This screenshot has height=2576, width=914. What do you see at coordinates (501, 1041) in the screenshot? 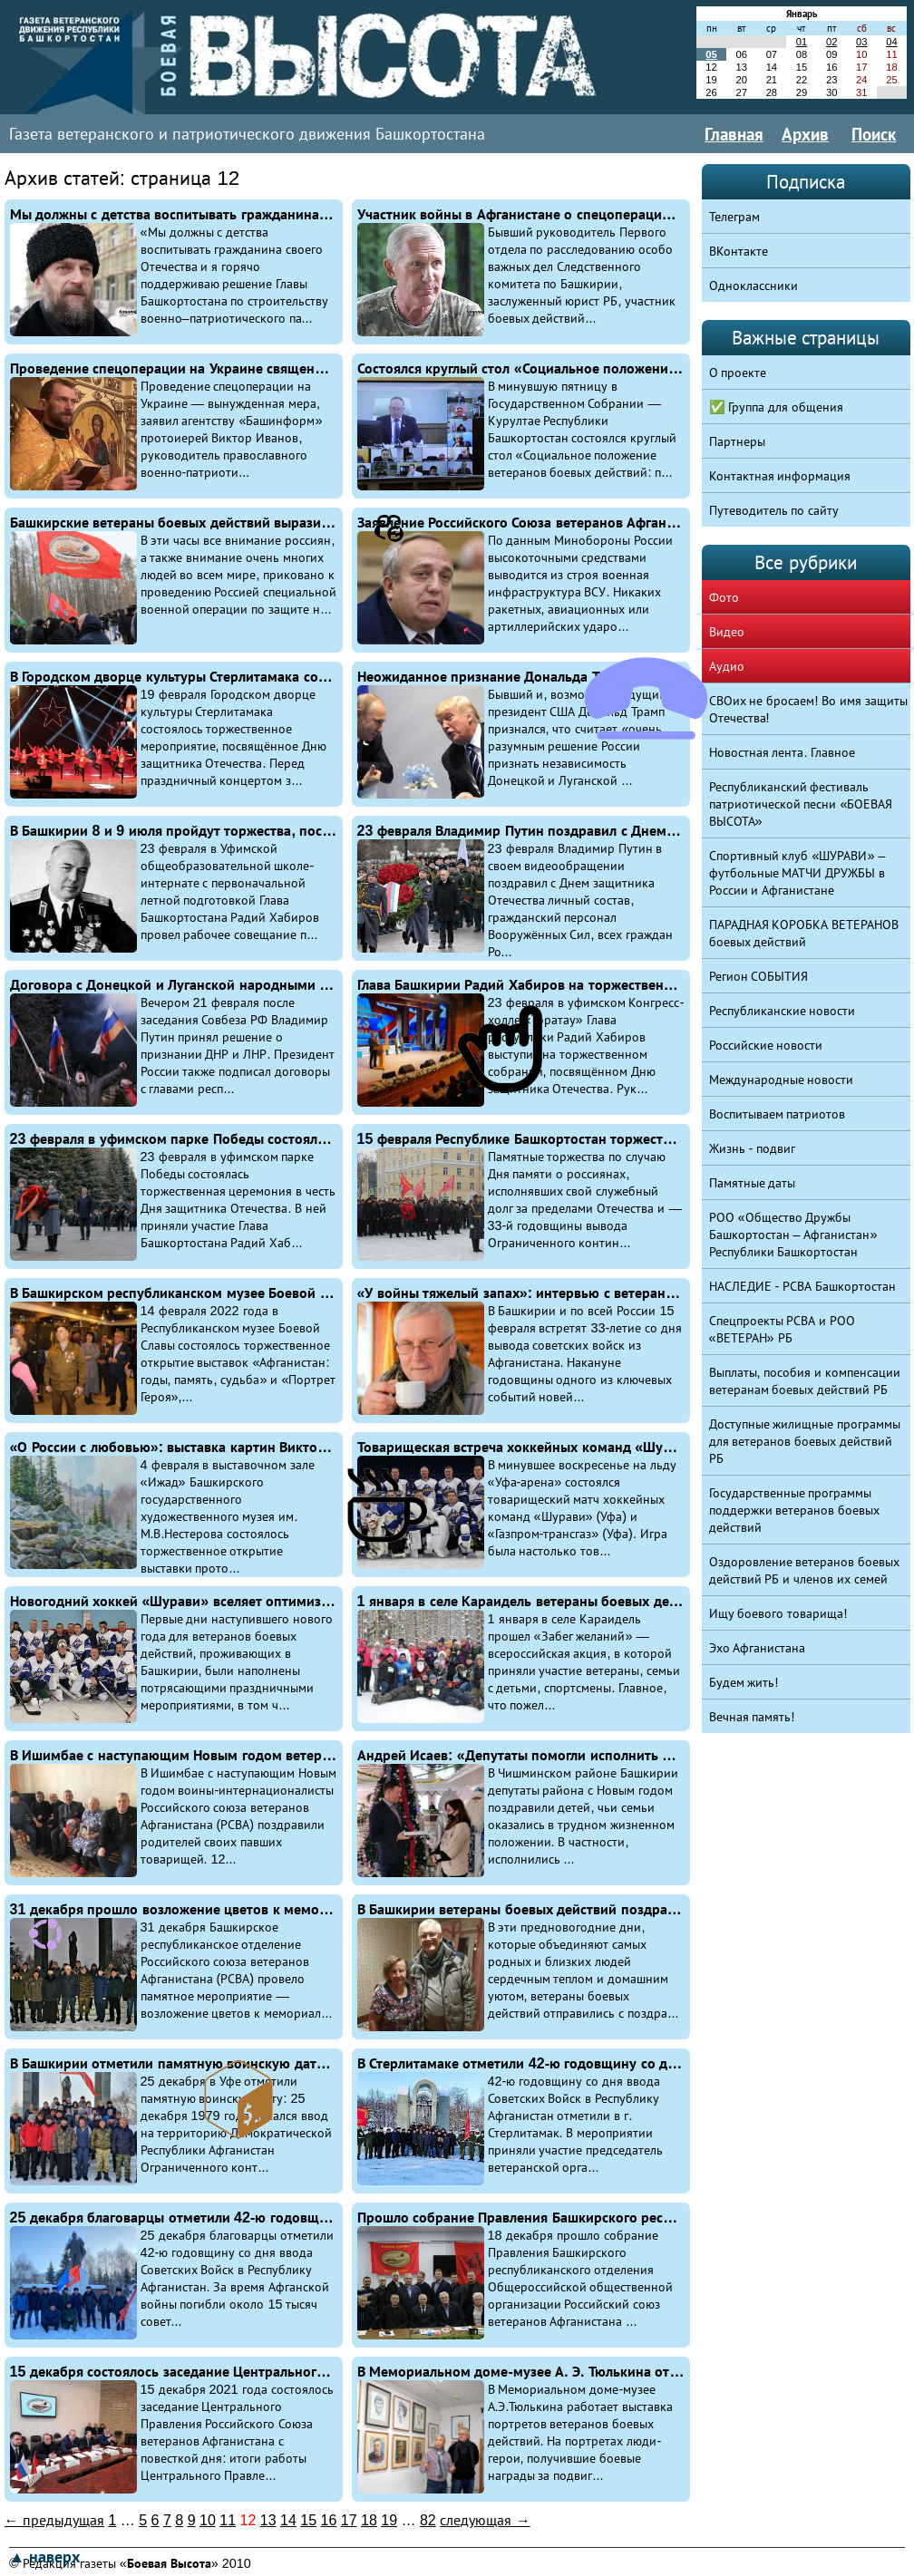
I see `pinky promise or commitment gesture` at bounding box center [501, 1041].